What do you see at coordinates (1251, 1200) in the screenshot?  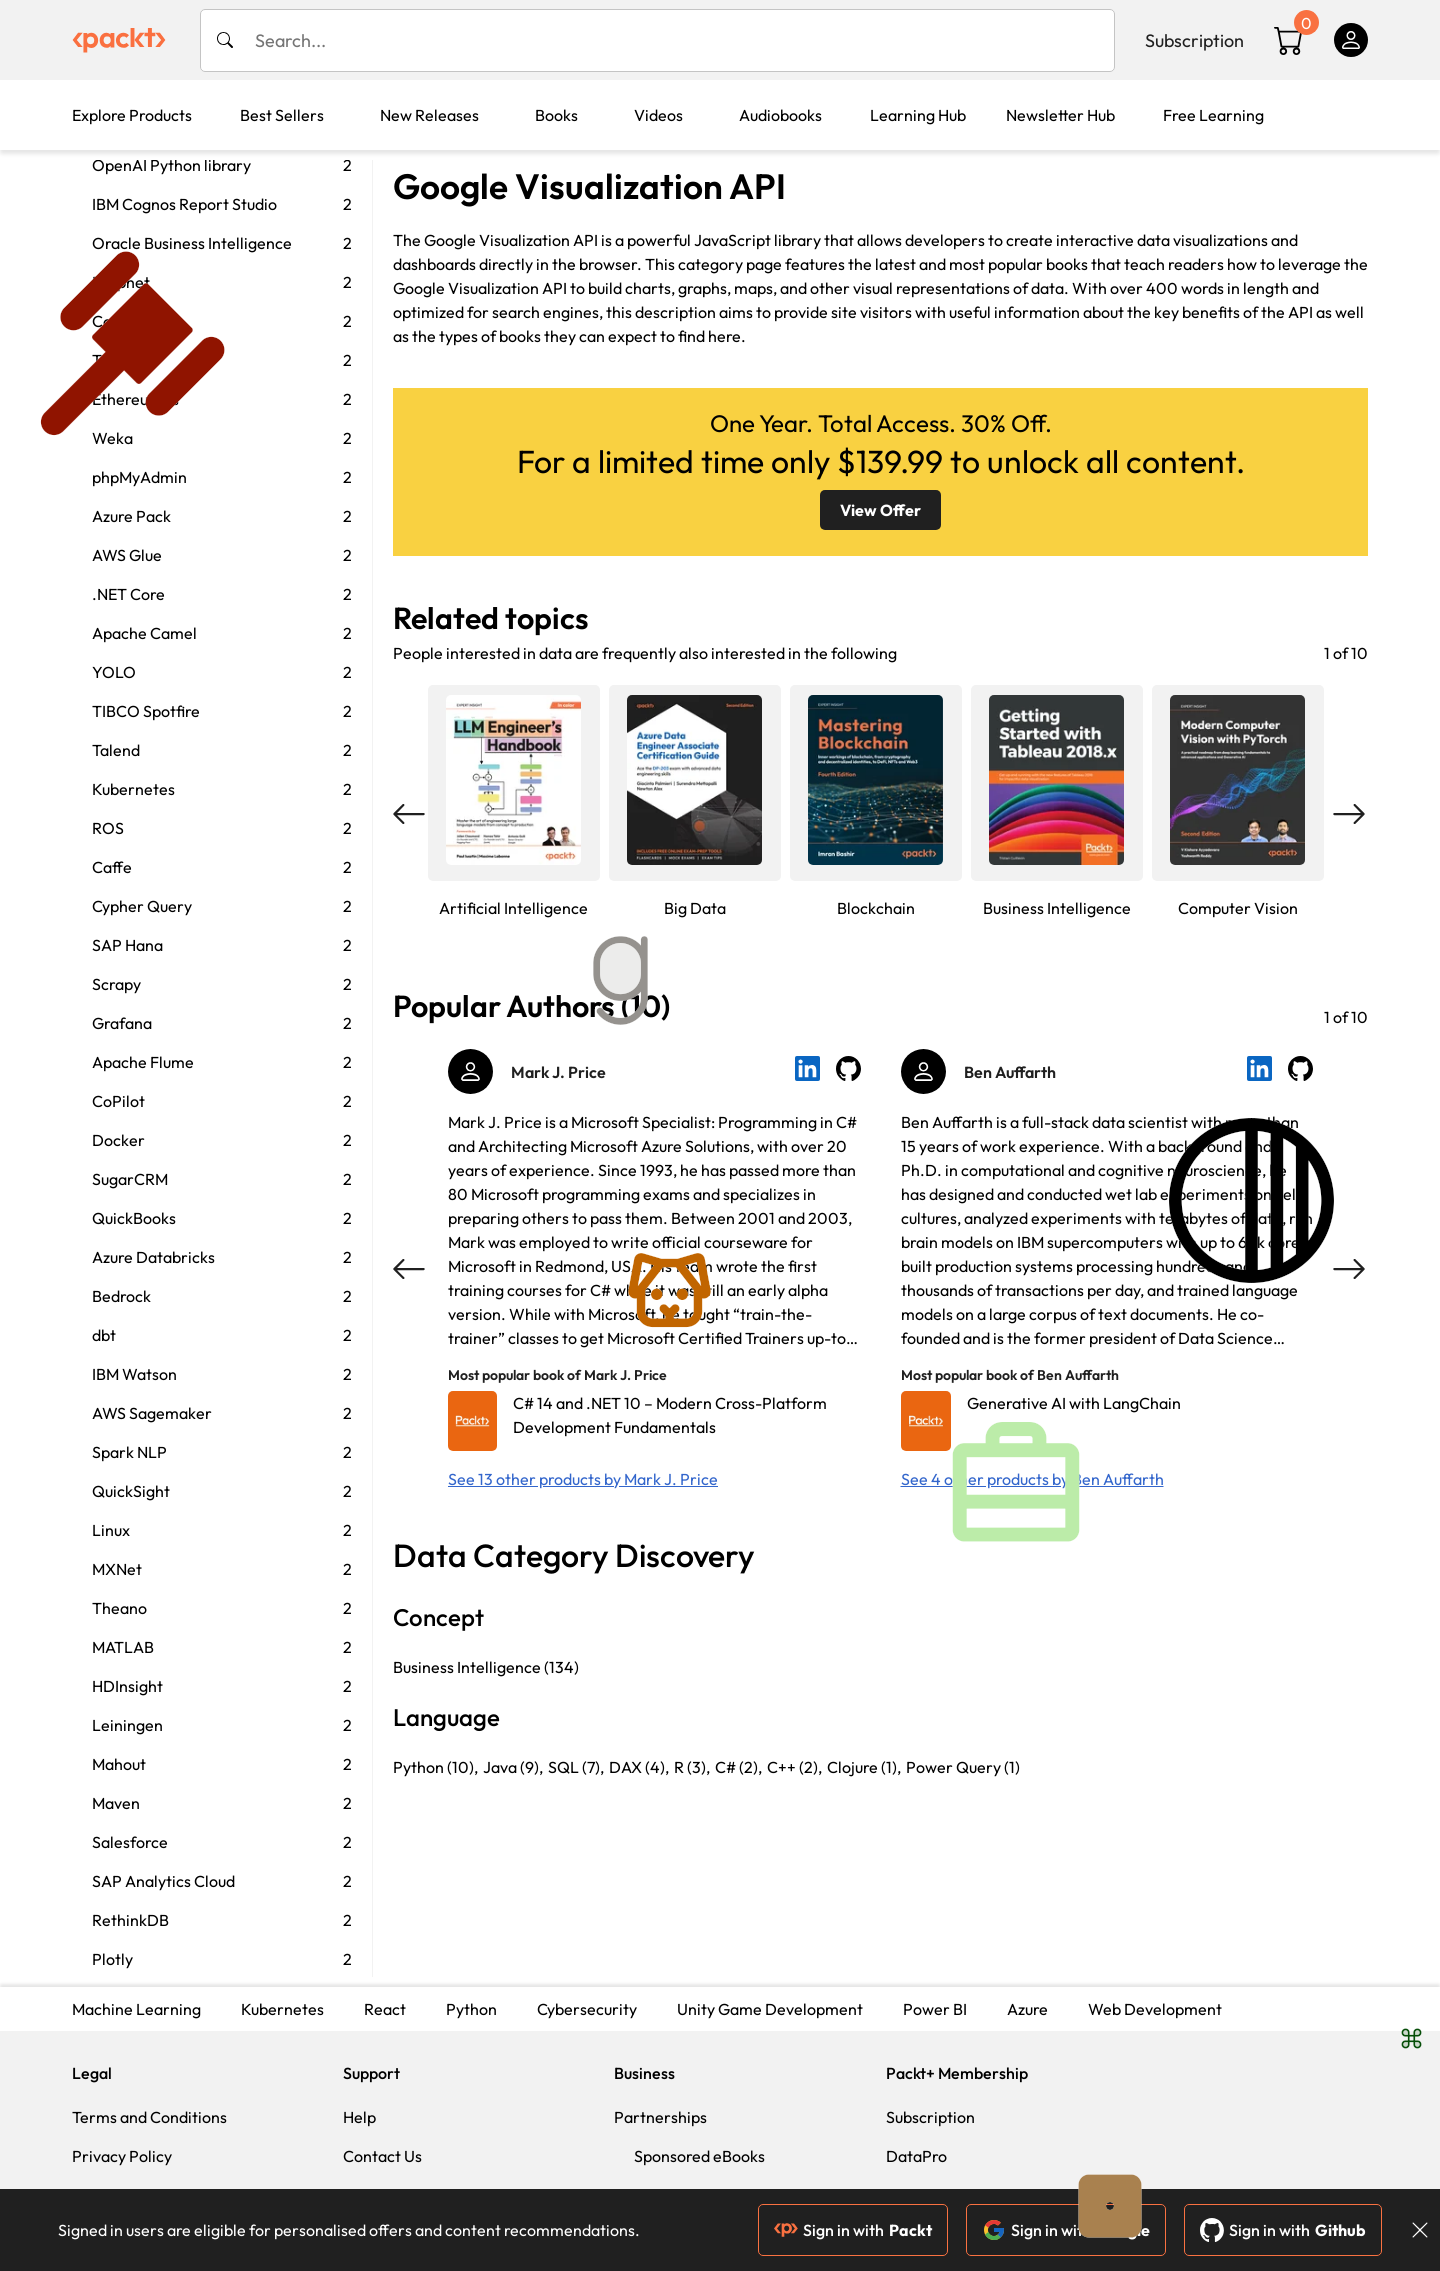 I see `toggle between light and dark mode` at bounding box center [1251, 1200].